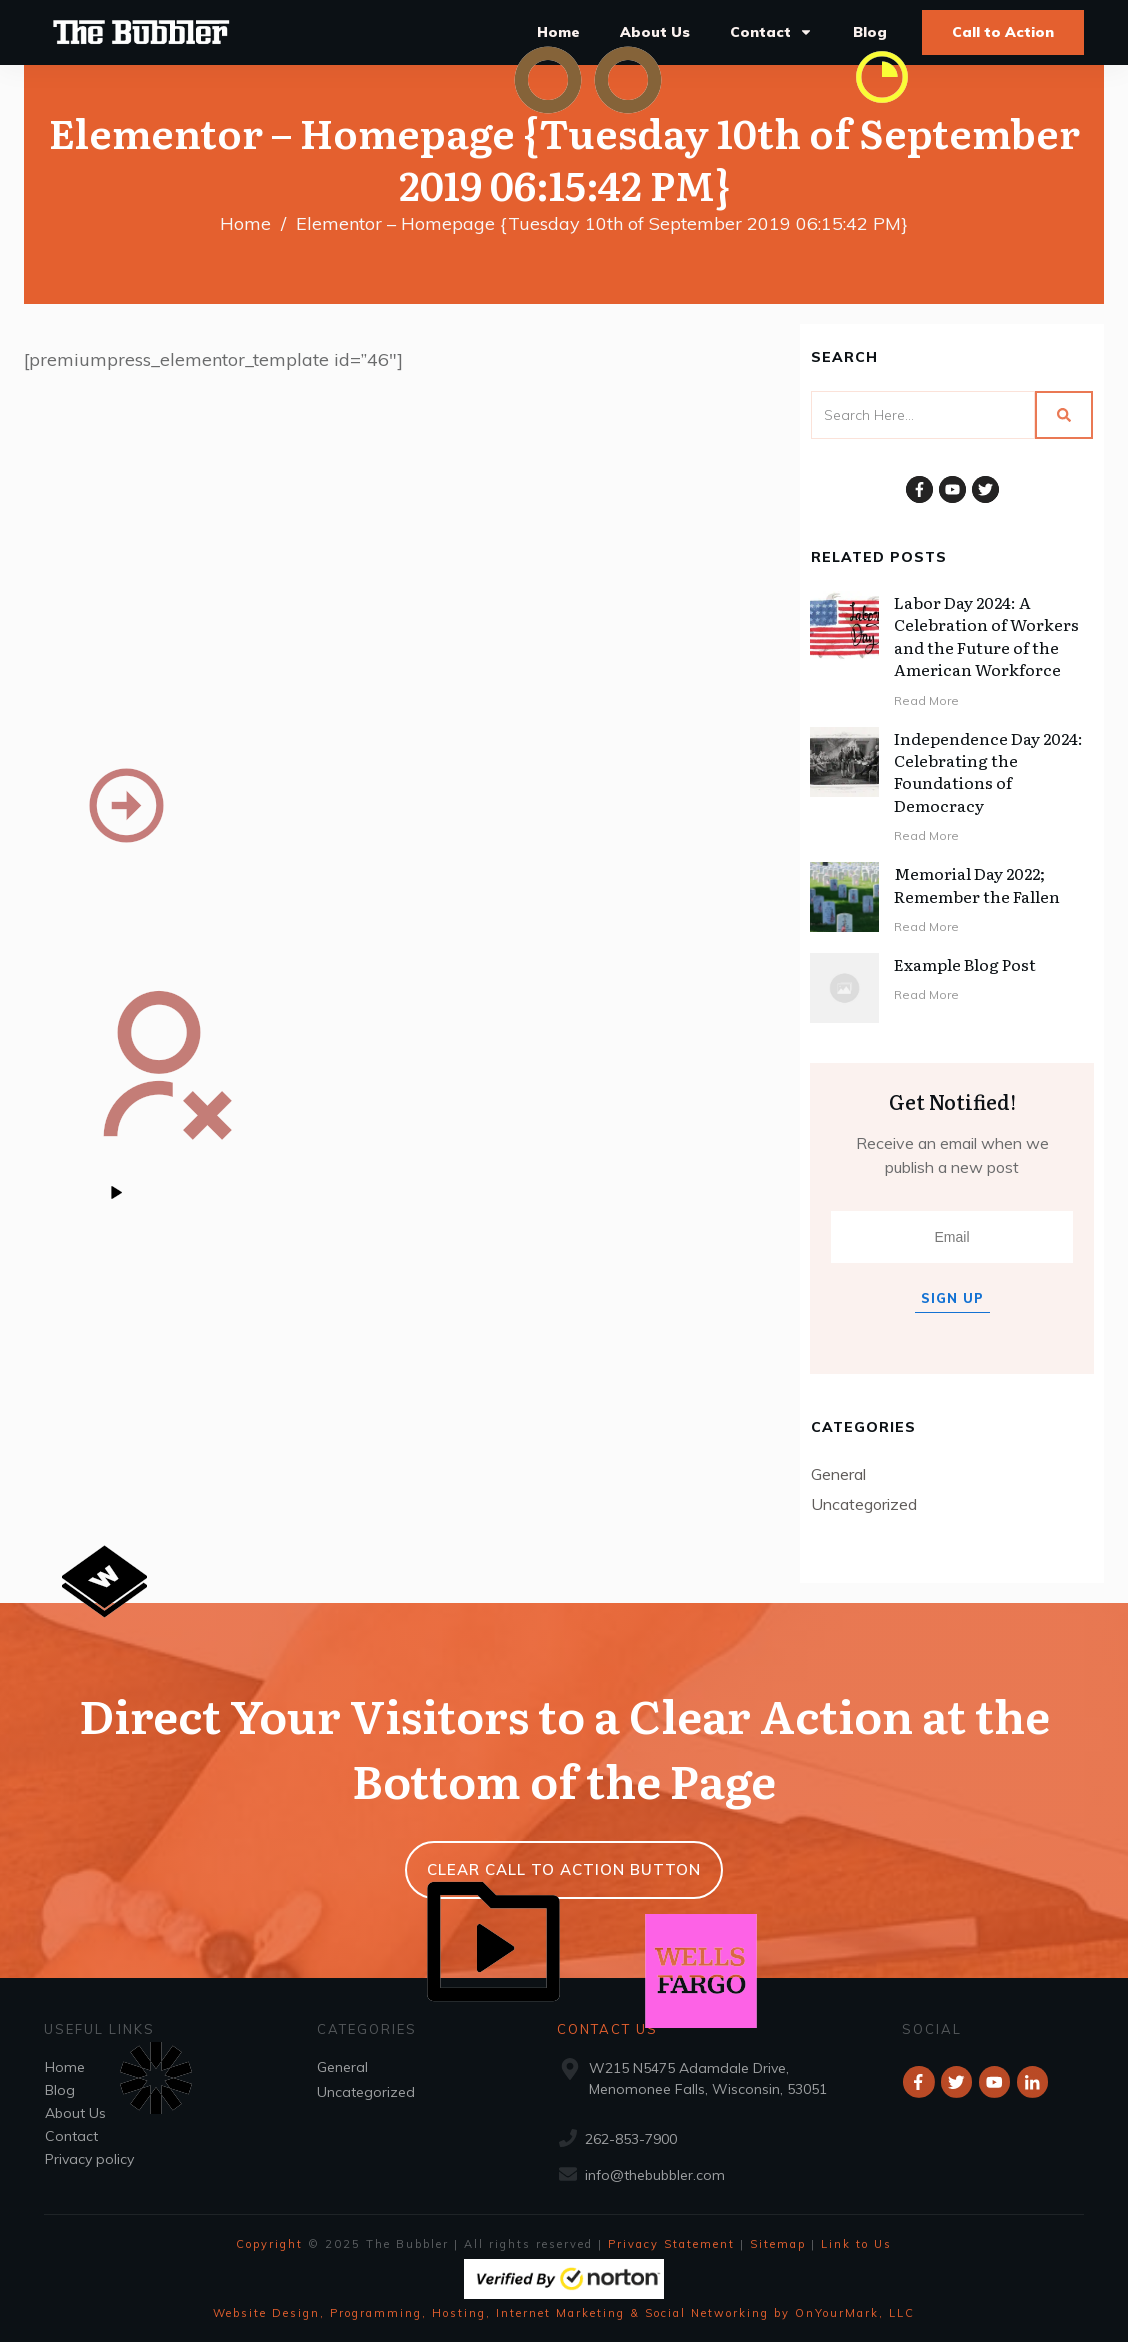  What do you see at coordinates (156, 2078) in the screenshot?
I see `JSON Web Tokens (JWT) technology or integration` at bounding box center [156, 2078].